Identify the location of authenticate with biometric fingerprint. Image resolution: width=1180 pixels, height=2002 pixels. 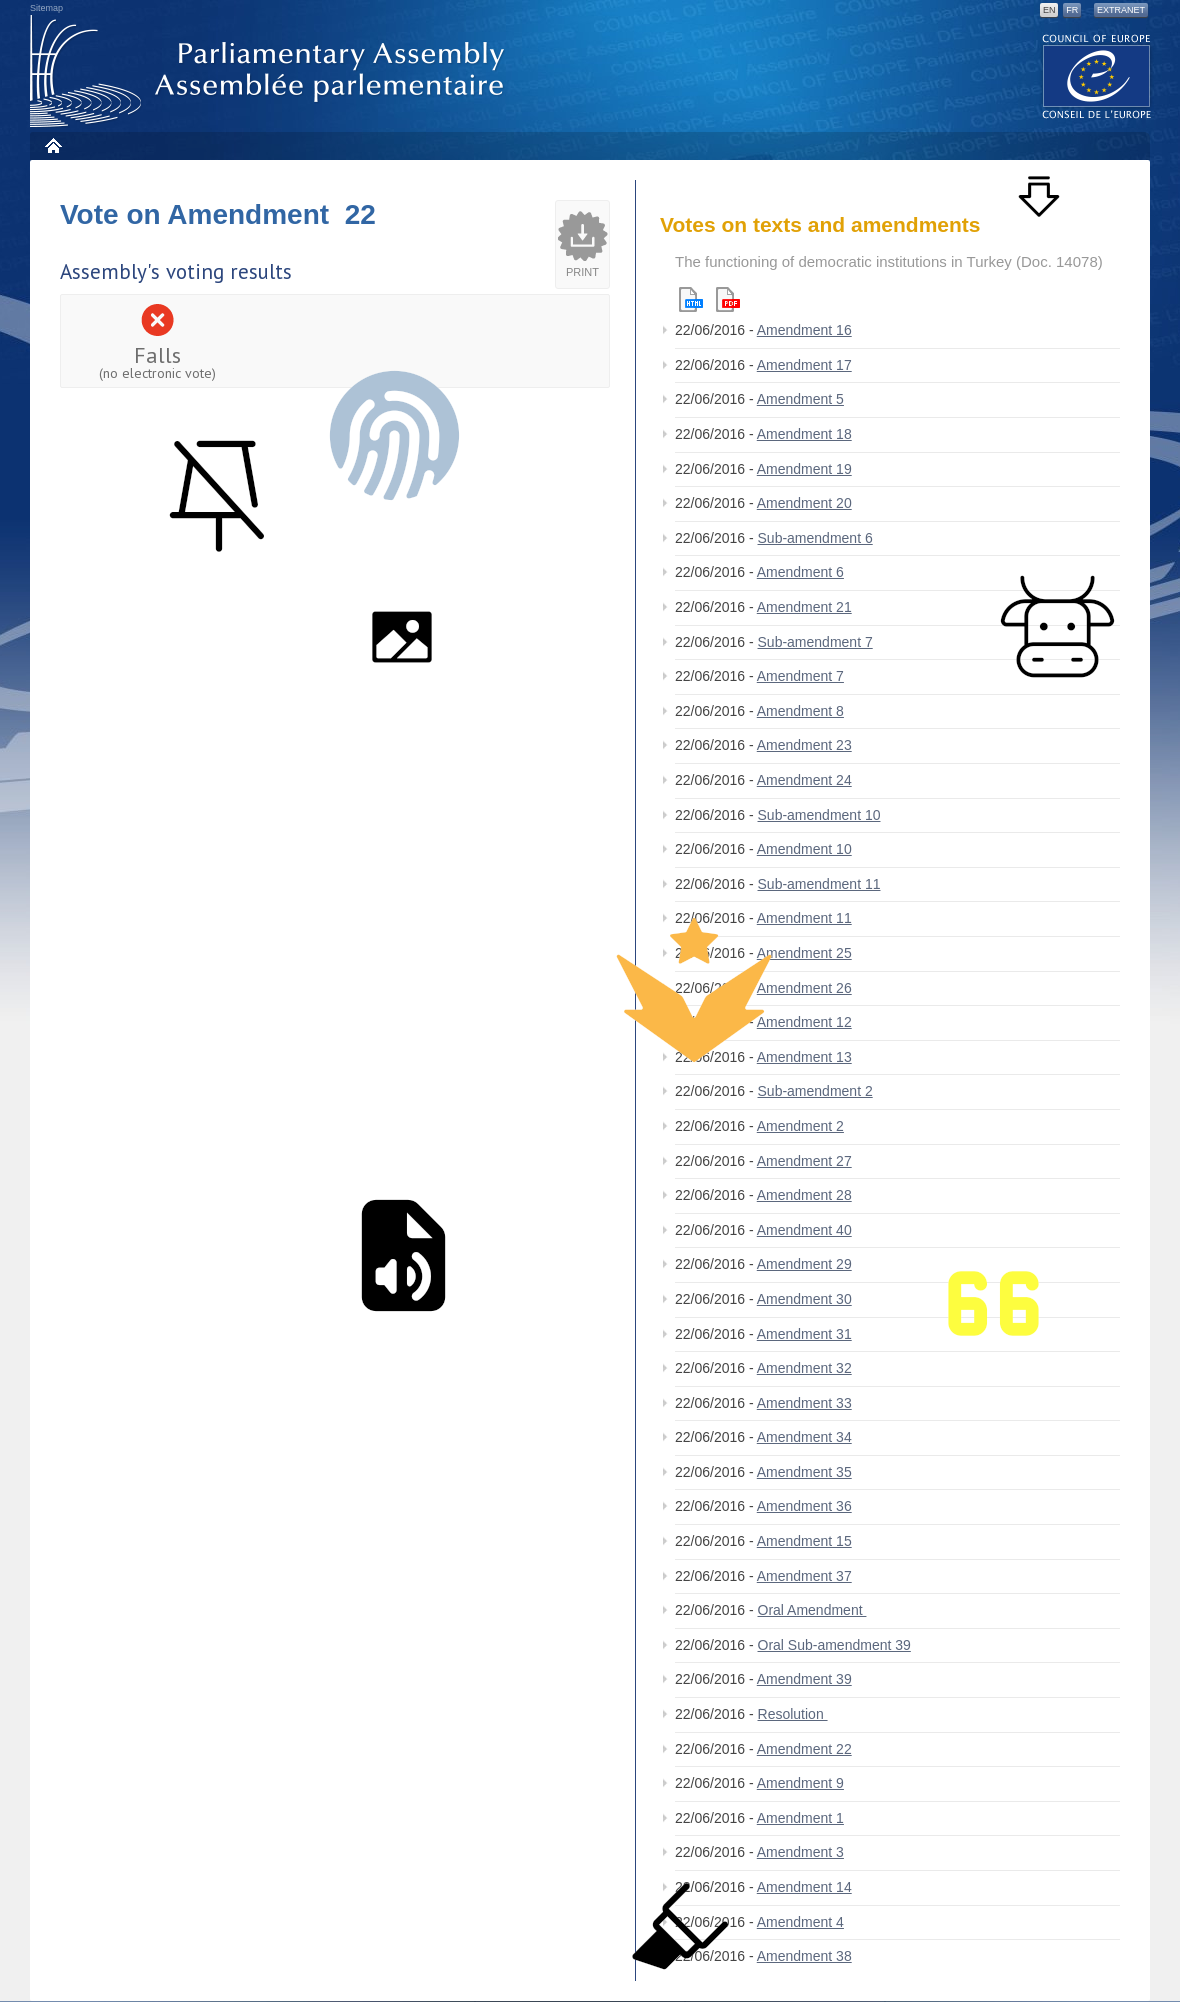
(394, 435).